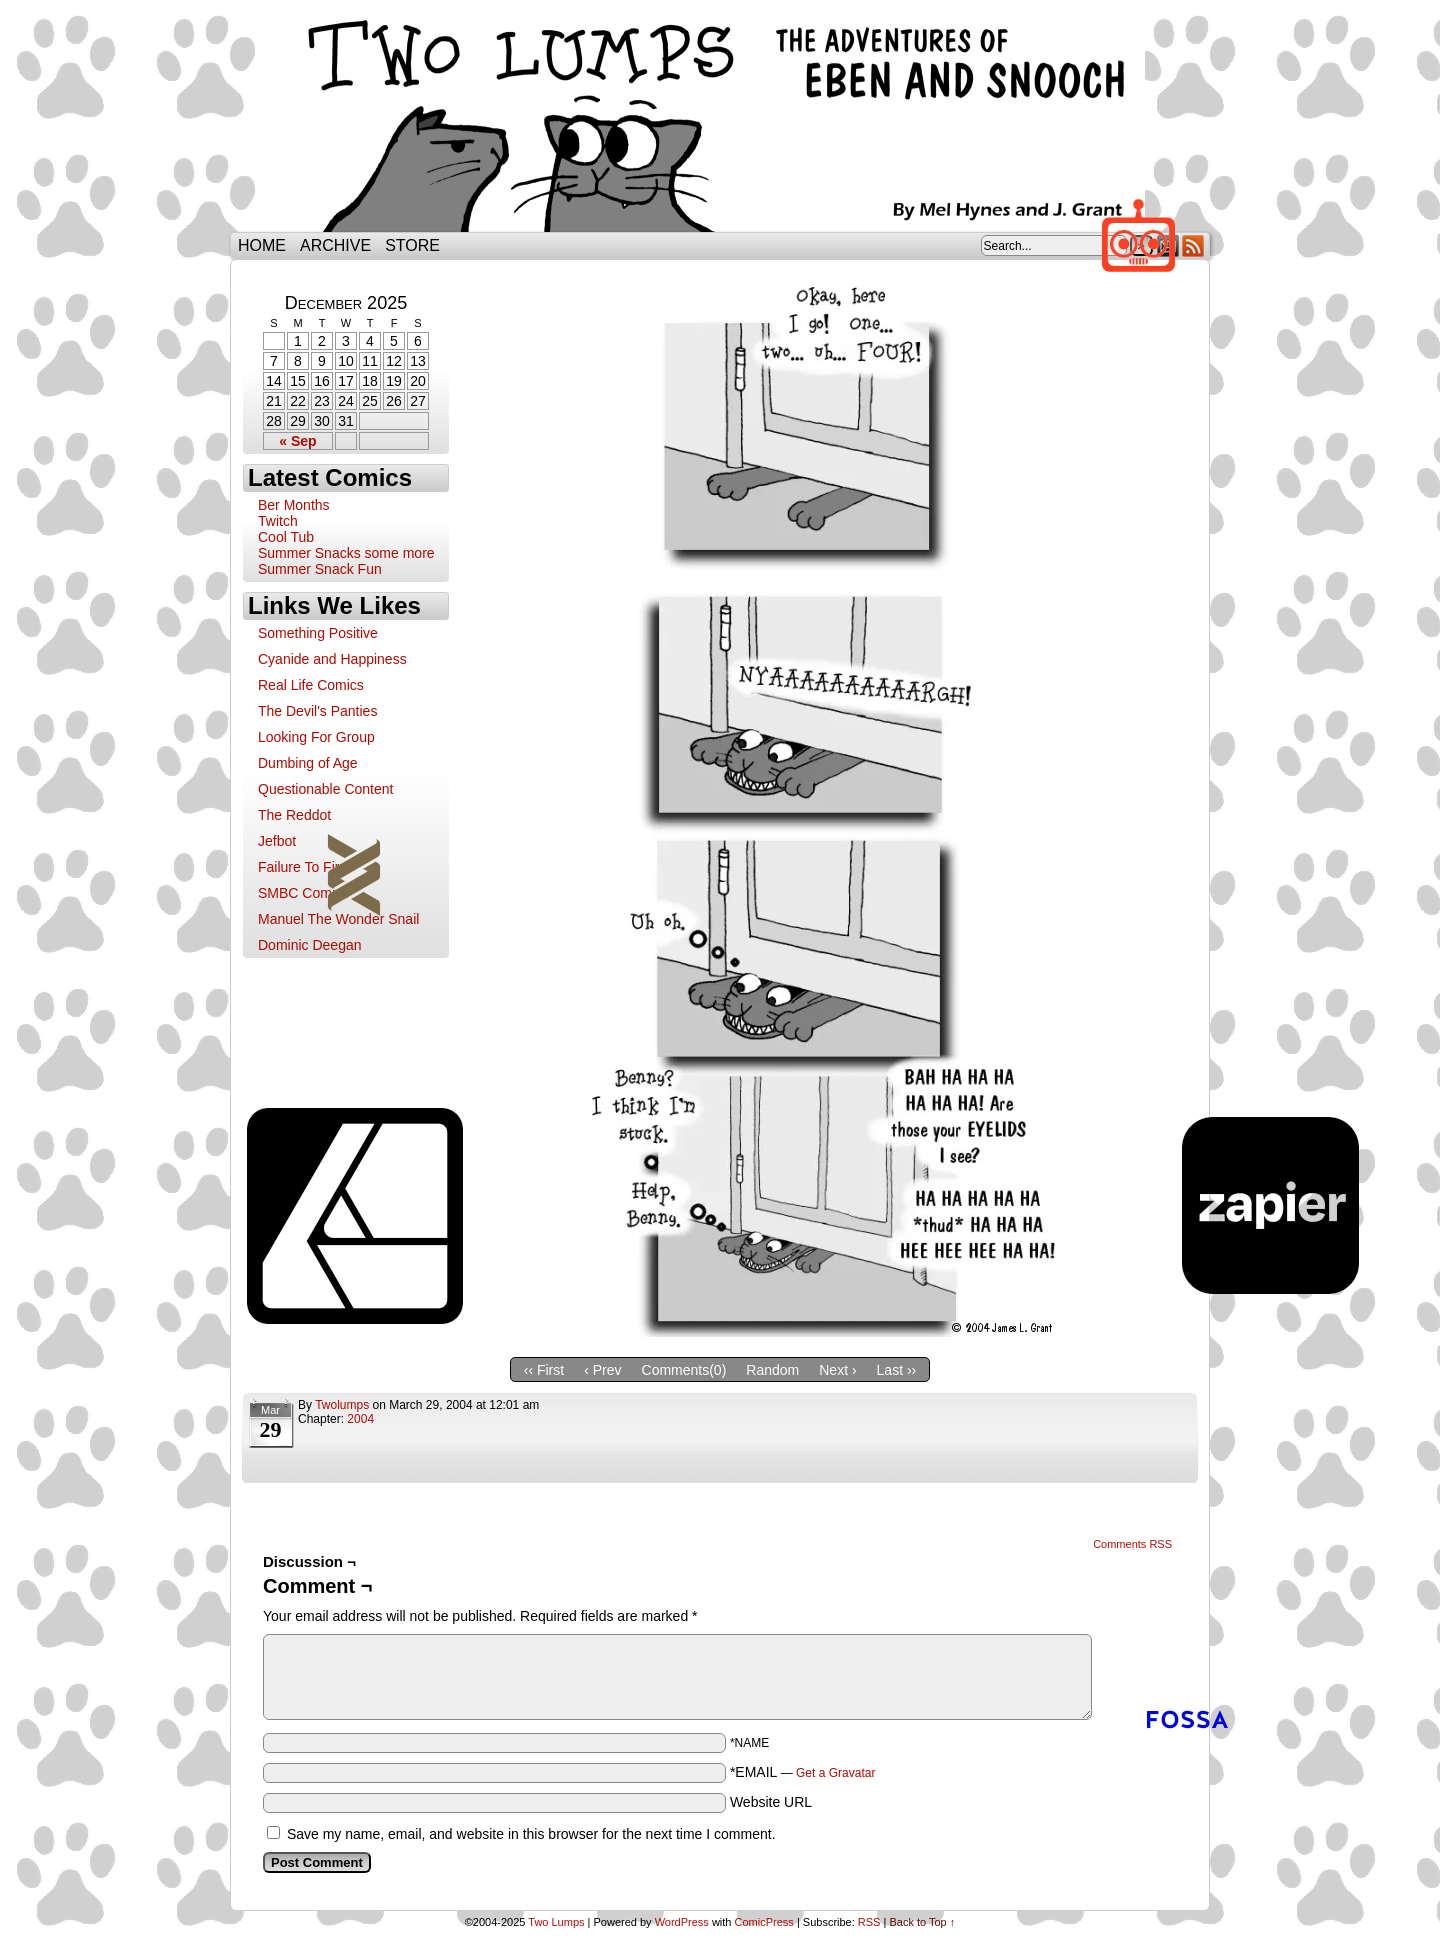 This screenshot has width=1440, height=1943. What do you see at coordinates (1138, 235) in the screenshot?
I see `probot automation service logo` at bounding box center [1138, 235].